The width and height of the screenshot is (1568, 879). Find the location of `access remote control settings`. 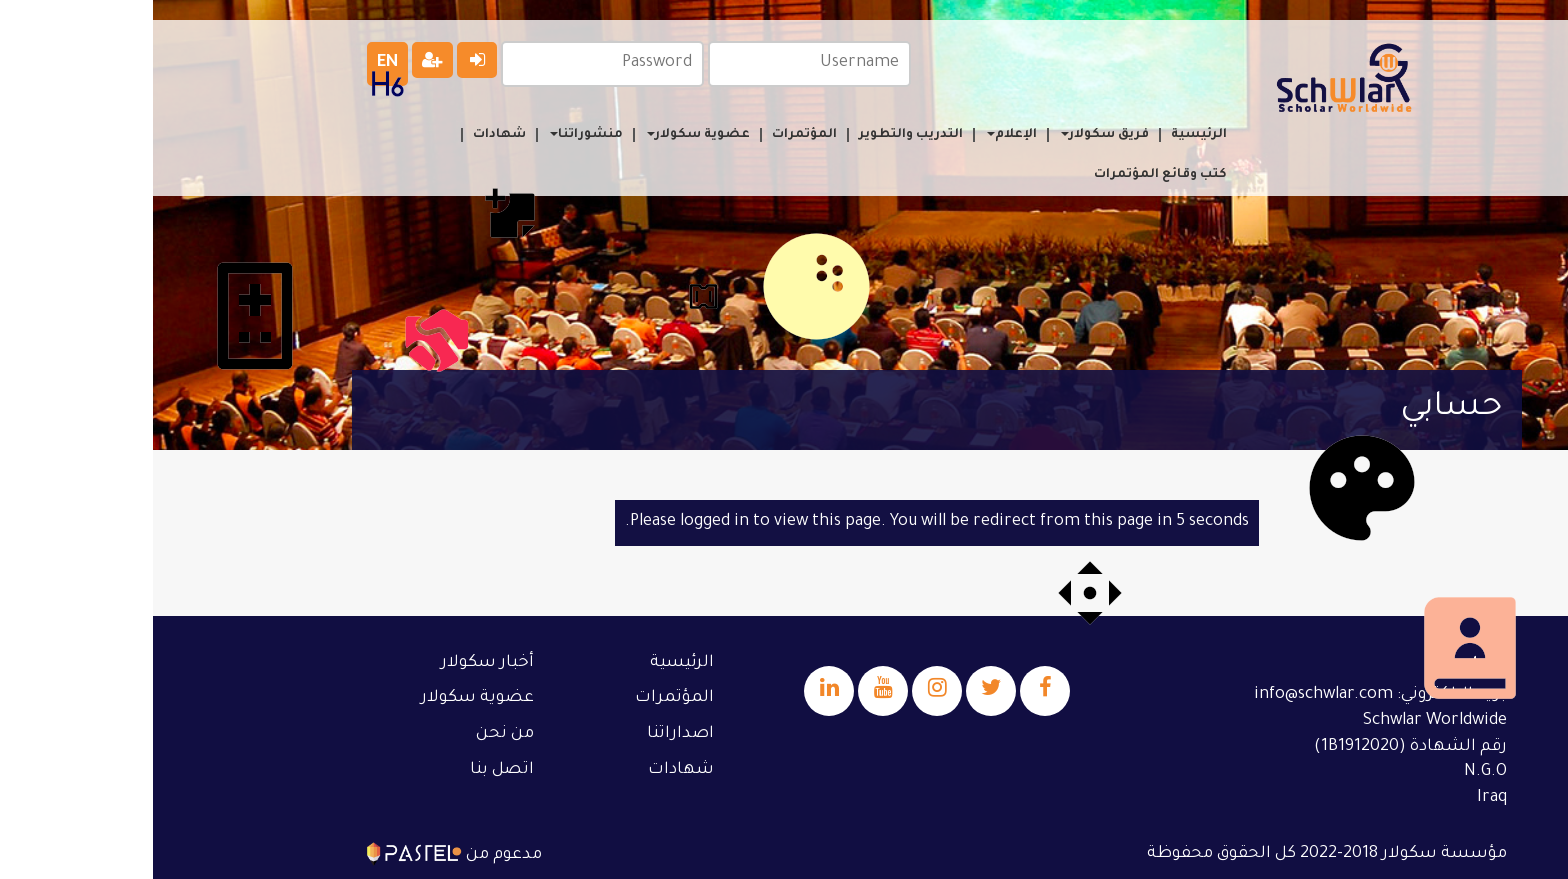

access remote control settings is located at coordinates (255, 316).